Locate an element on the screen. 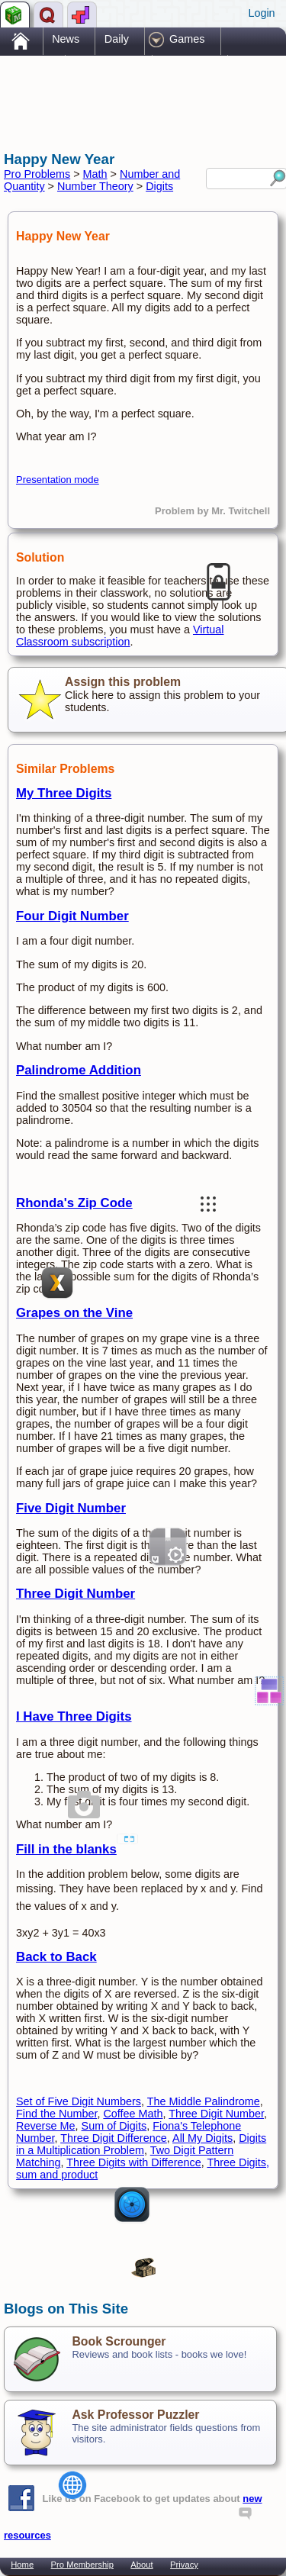  indicates a web-based or online resource is located at coordinates (72, 2485).